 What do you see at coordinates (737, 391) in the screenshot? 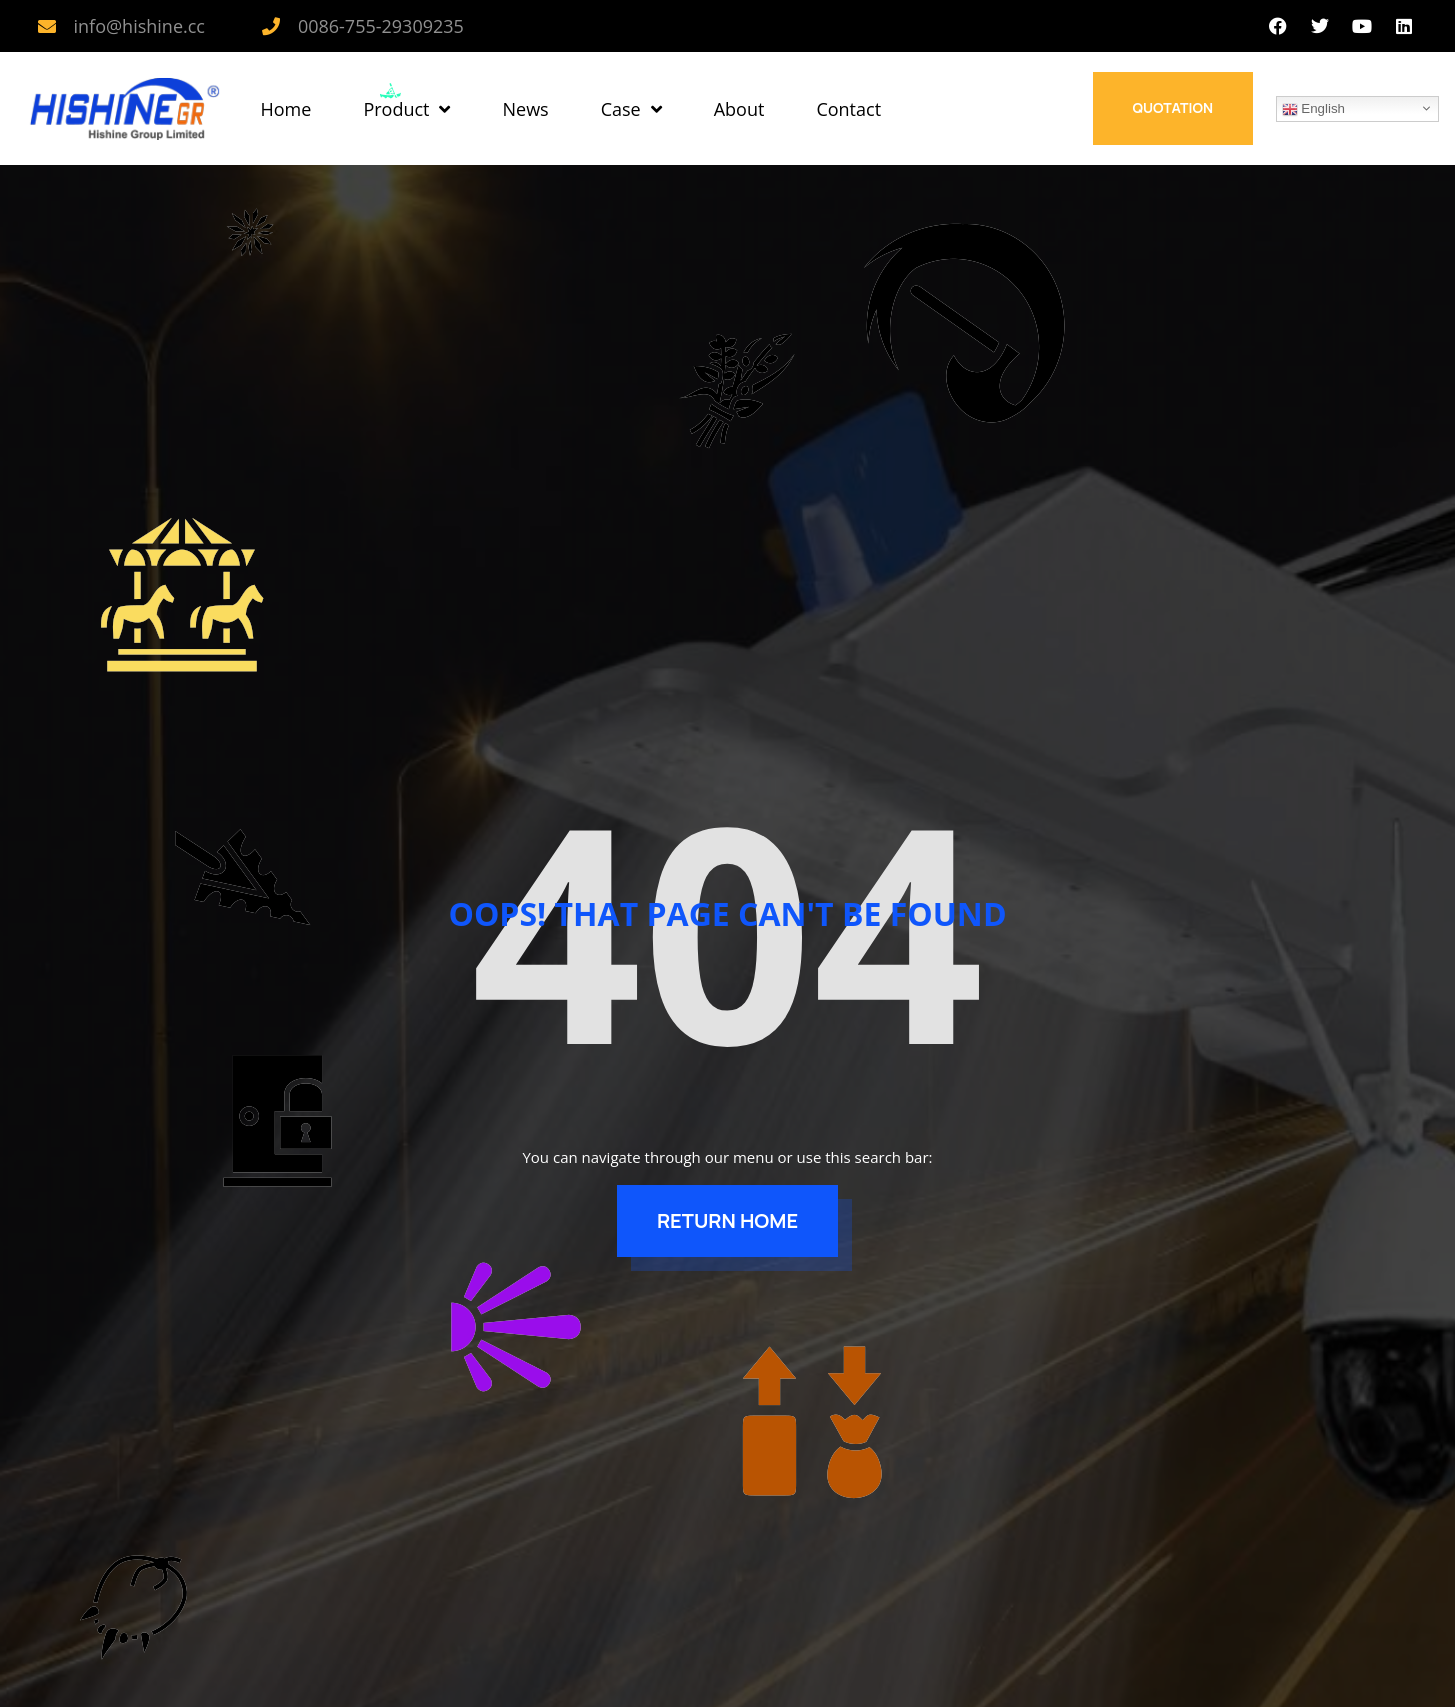
I see `view collected herbs or botanical items` at bounding box center [737, 391].